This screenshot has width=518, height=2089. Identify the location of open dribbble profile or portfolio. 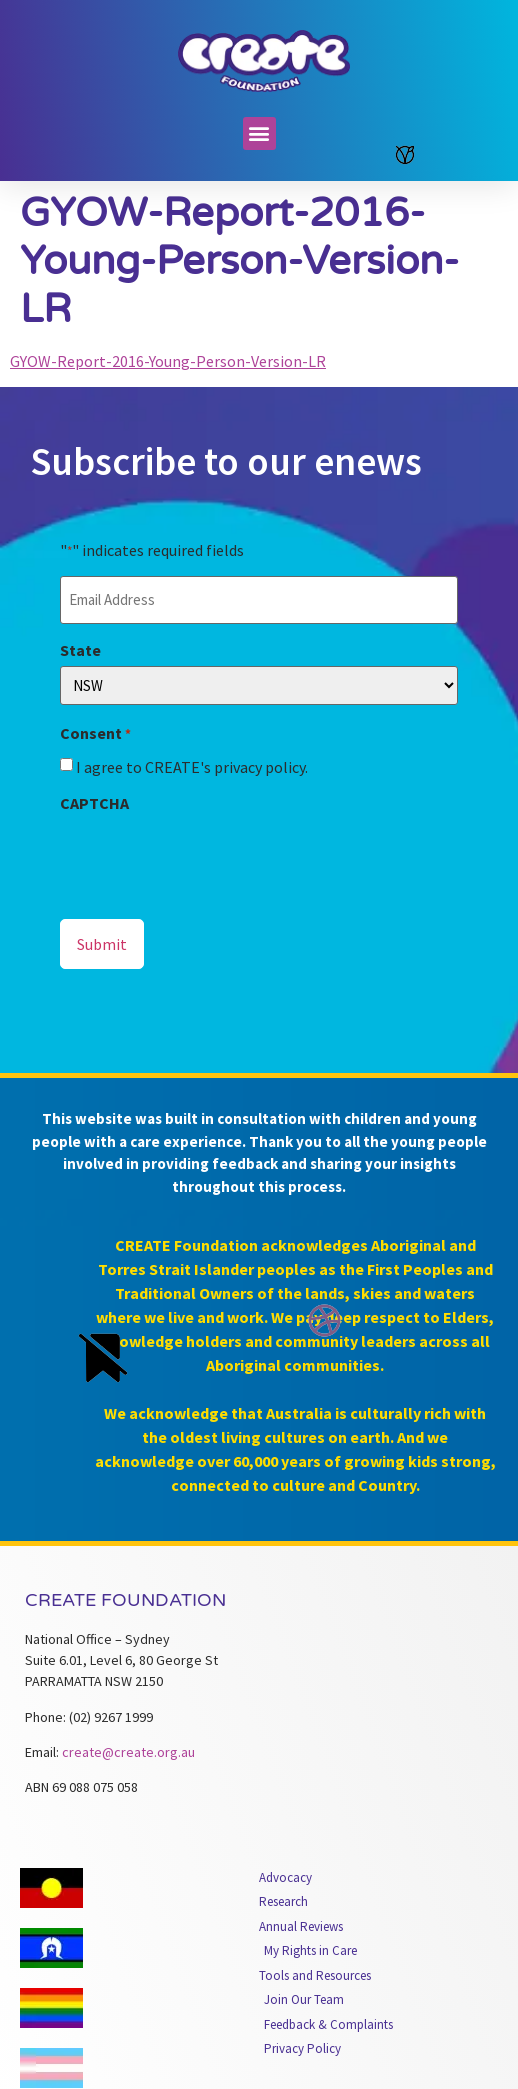
(324, 1320).